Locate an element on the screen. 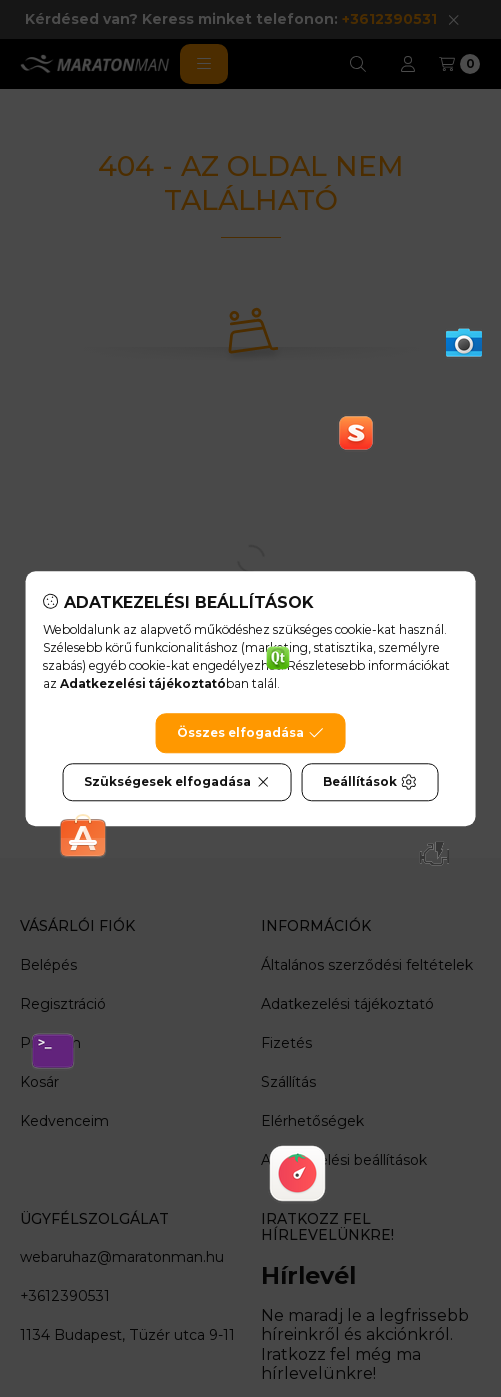  check engine diagnostic alerts is located at coordinates (433, 855).